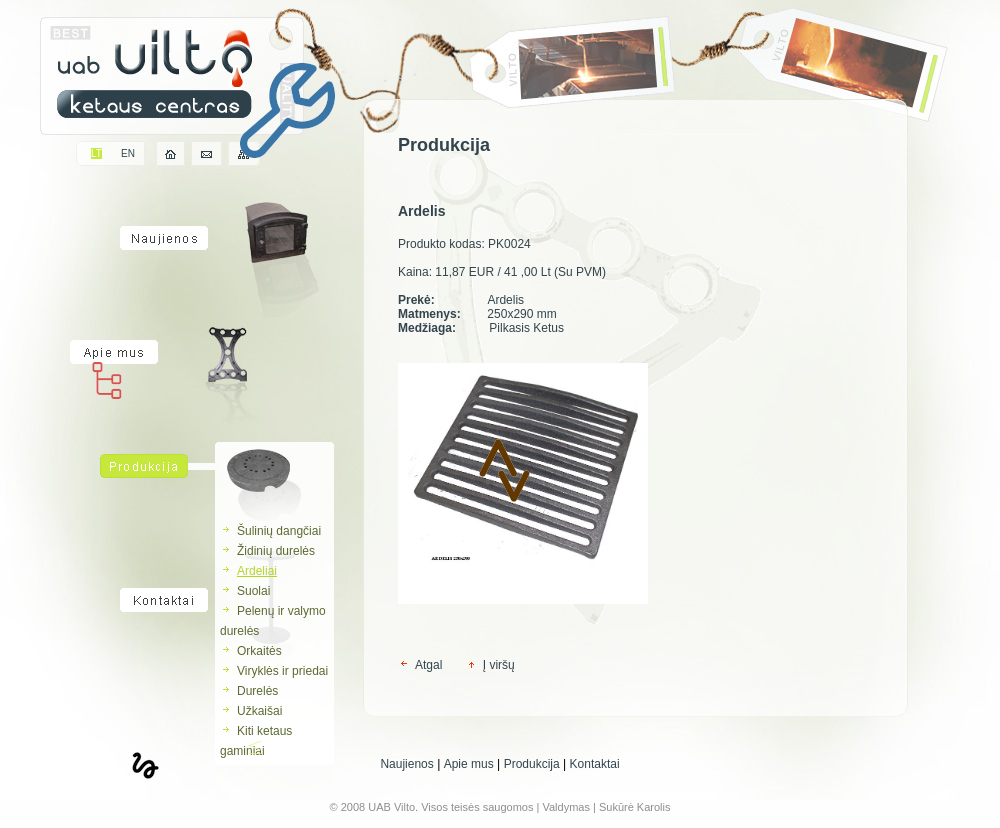 This screenshot has width=1000, height=828. I want to click on less than or equal to mathematical operator, so click(255, 747).